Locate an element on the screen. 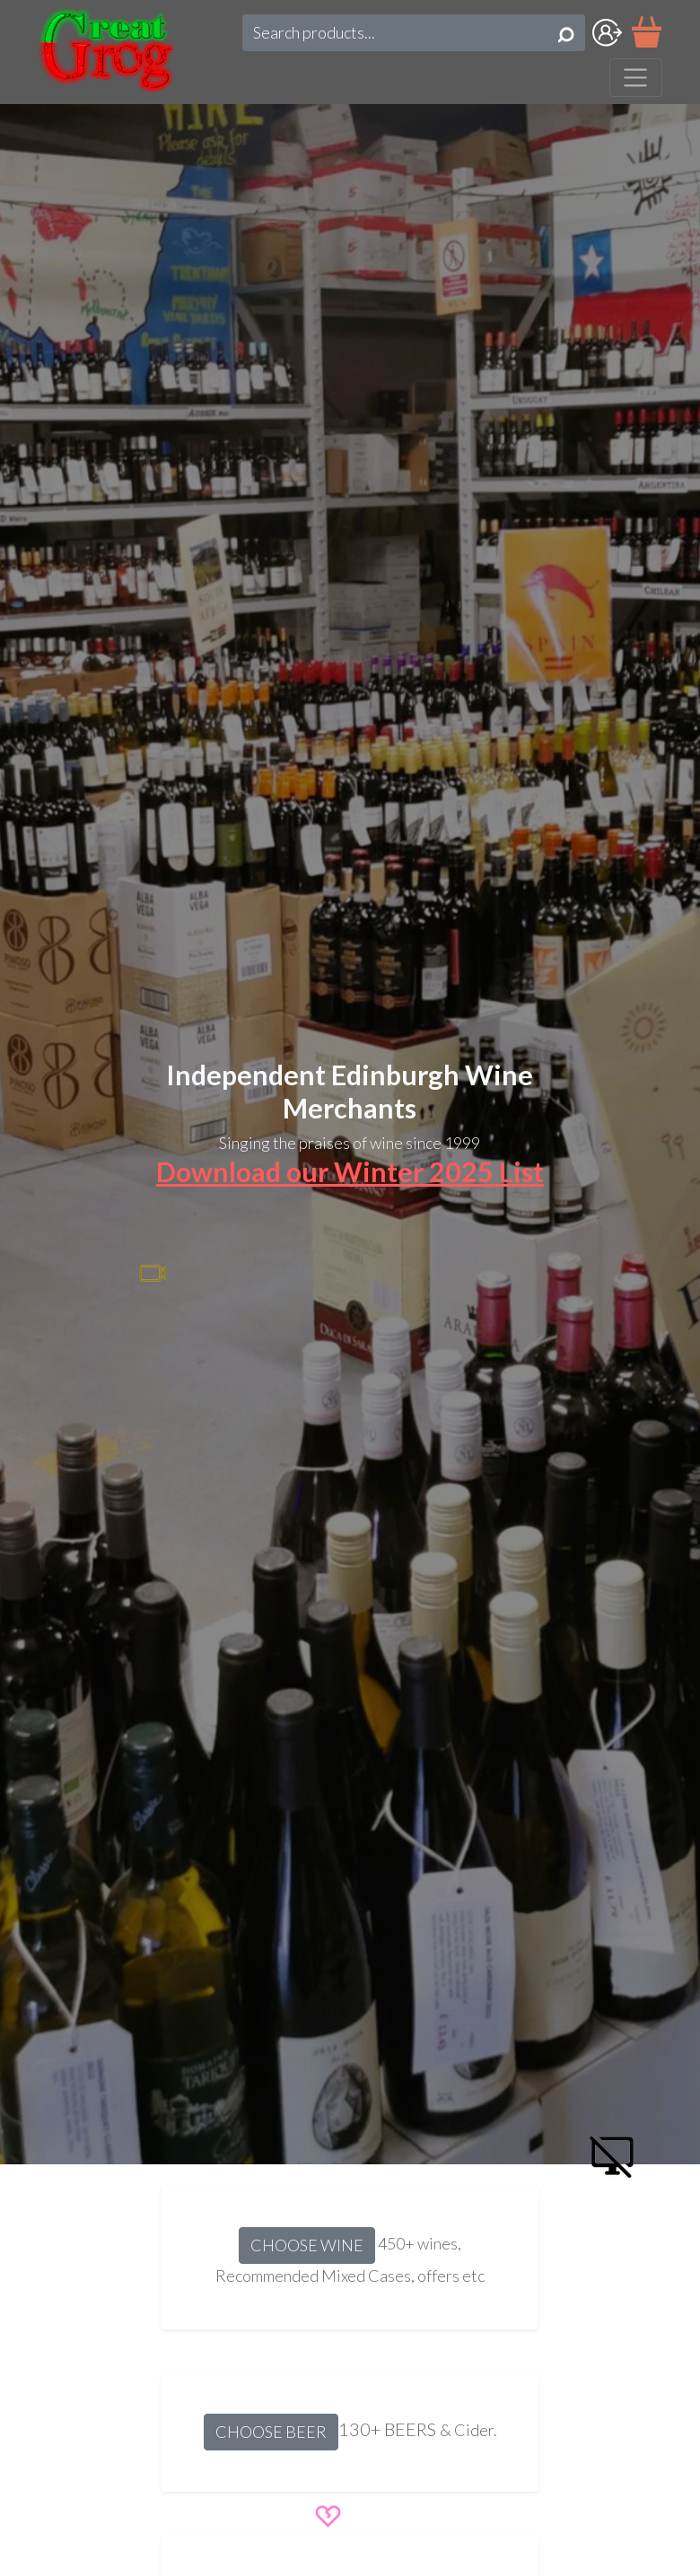  desktop access is disabled or unavailable is located at coordinates (612, 2155).